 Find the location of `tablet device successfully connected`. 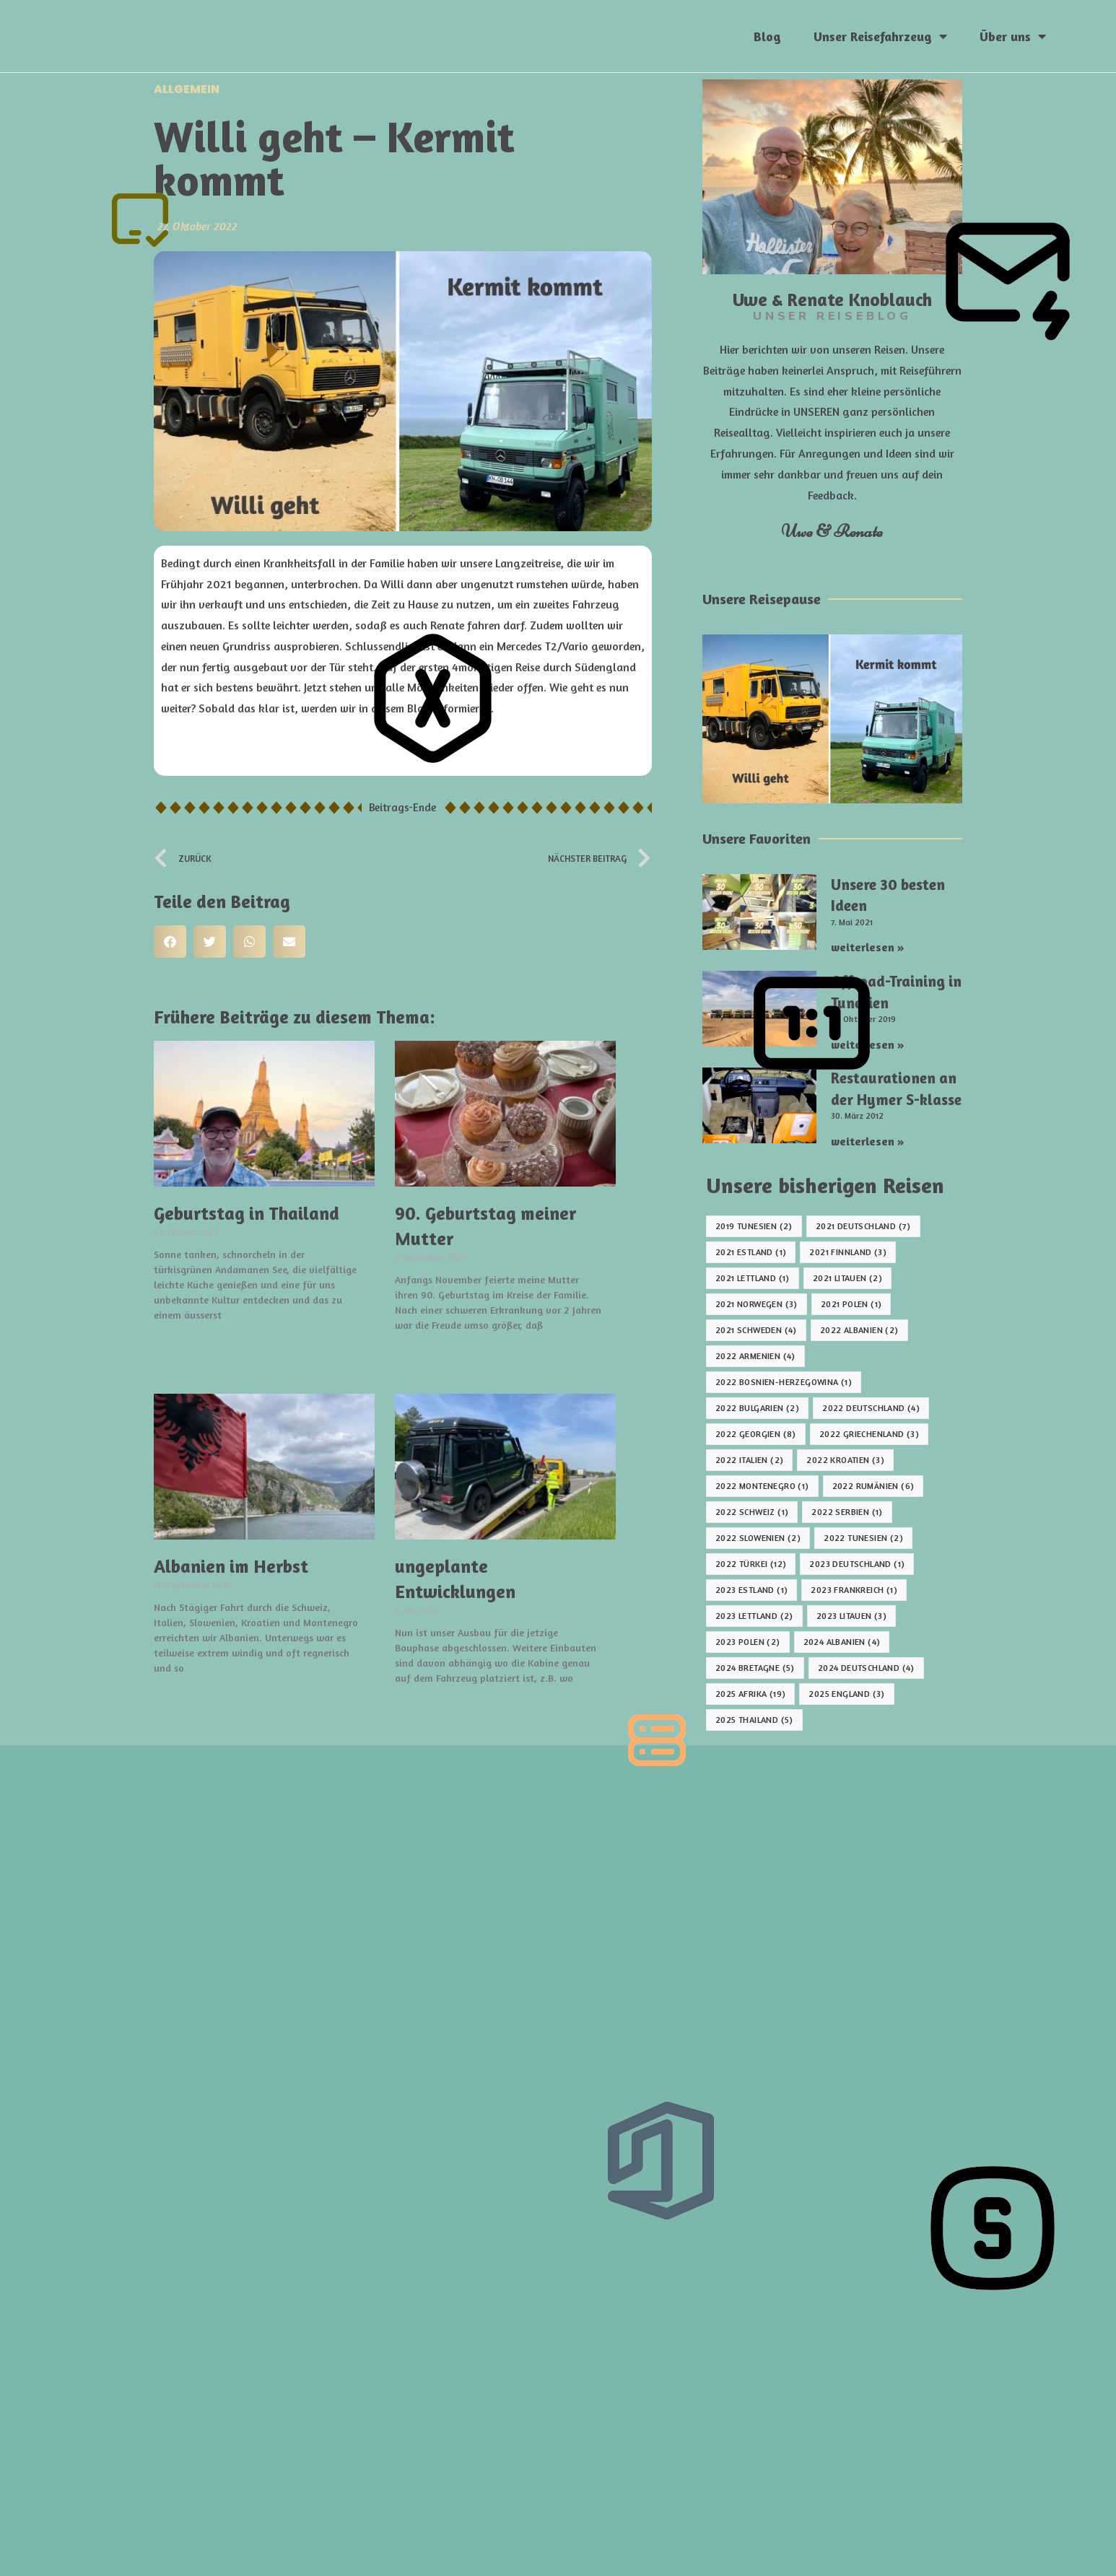

tablet device successfully connected is located at coordinates (140, 219).